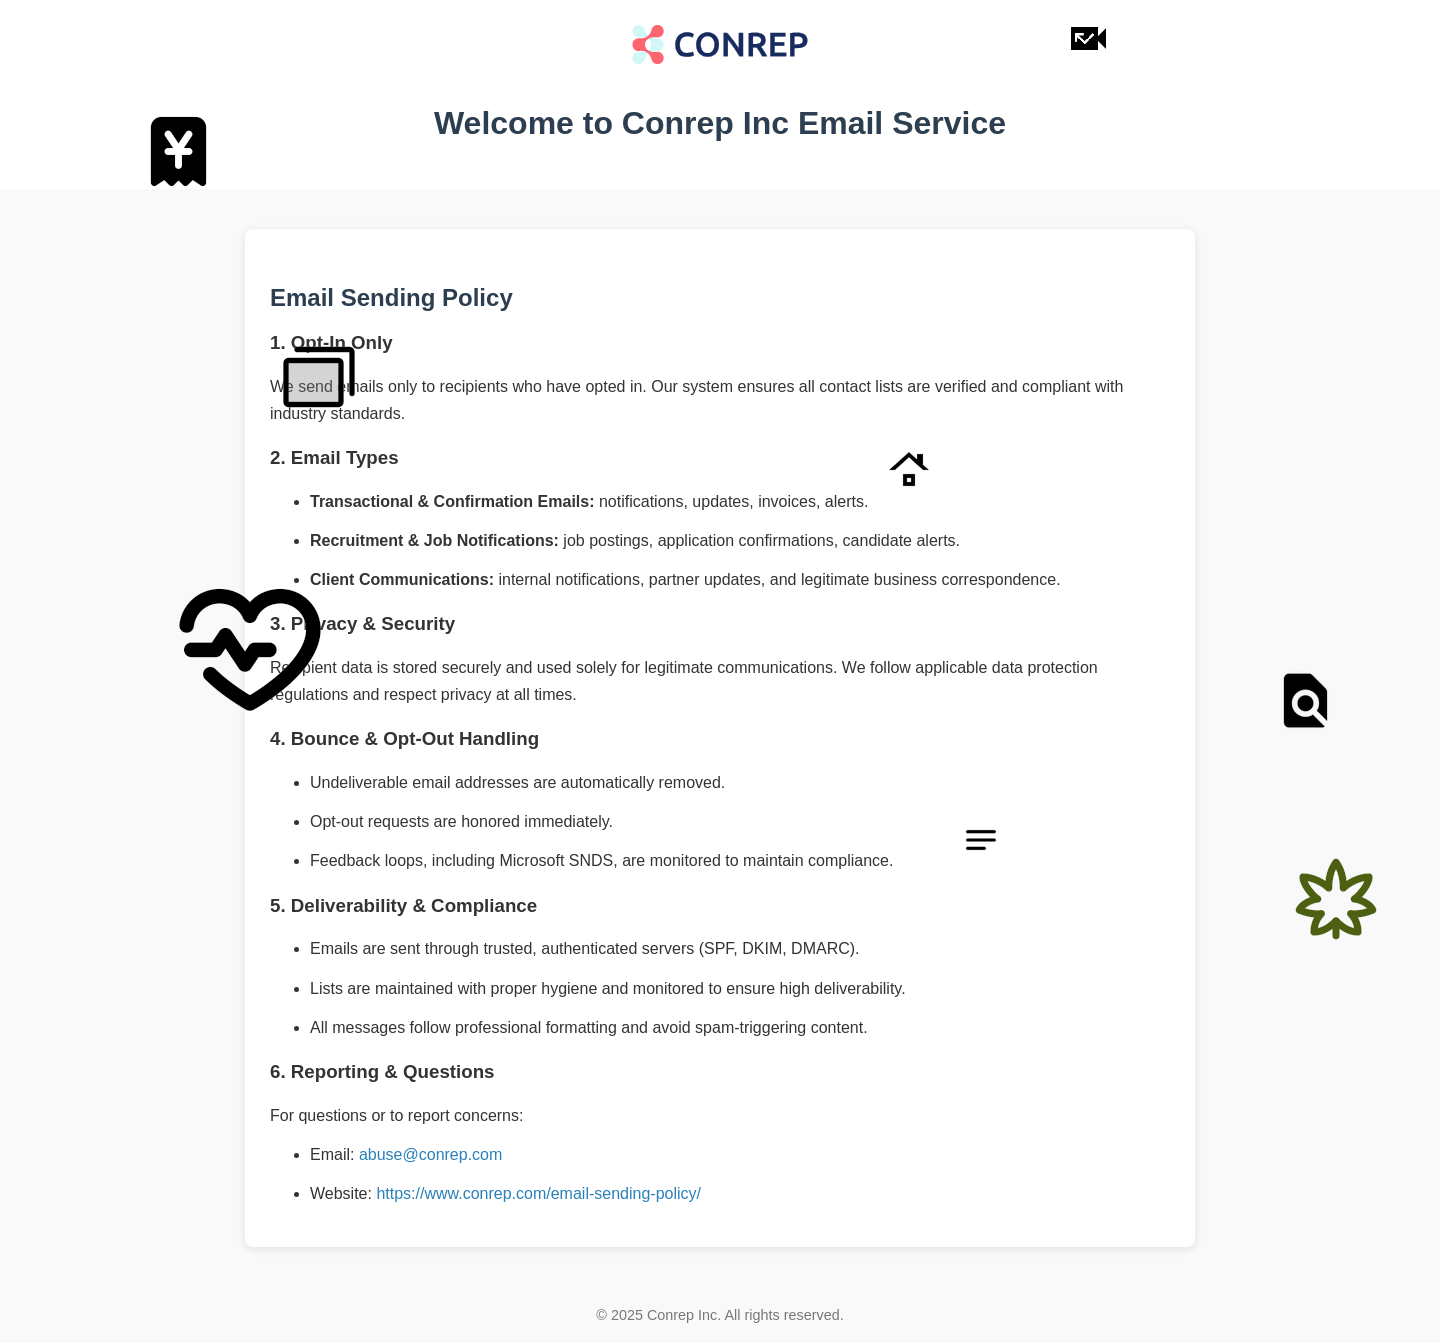 This screenshot has width=1440, height=1343. Describe the element at coordinates (1336, 899) in the screenshot. I see `indicates cannabis-related content or products` at that location.